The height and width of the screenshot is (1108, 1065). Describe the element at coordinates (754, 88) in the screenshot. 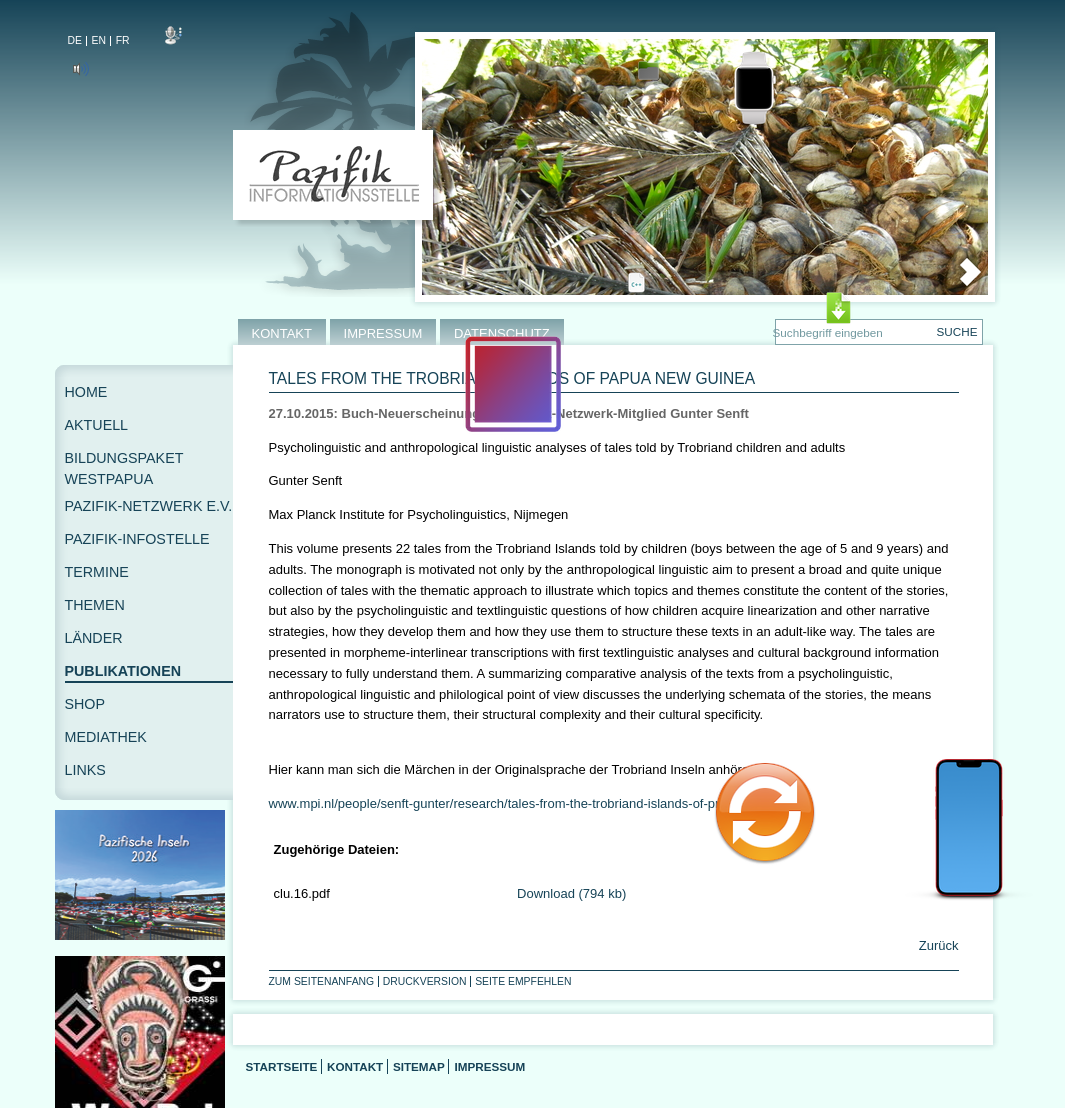

I see `apple watch series 2 device icon` at that location.